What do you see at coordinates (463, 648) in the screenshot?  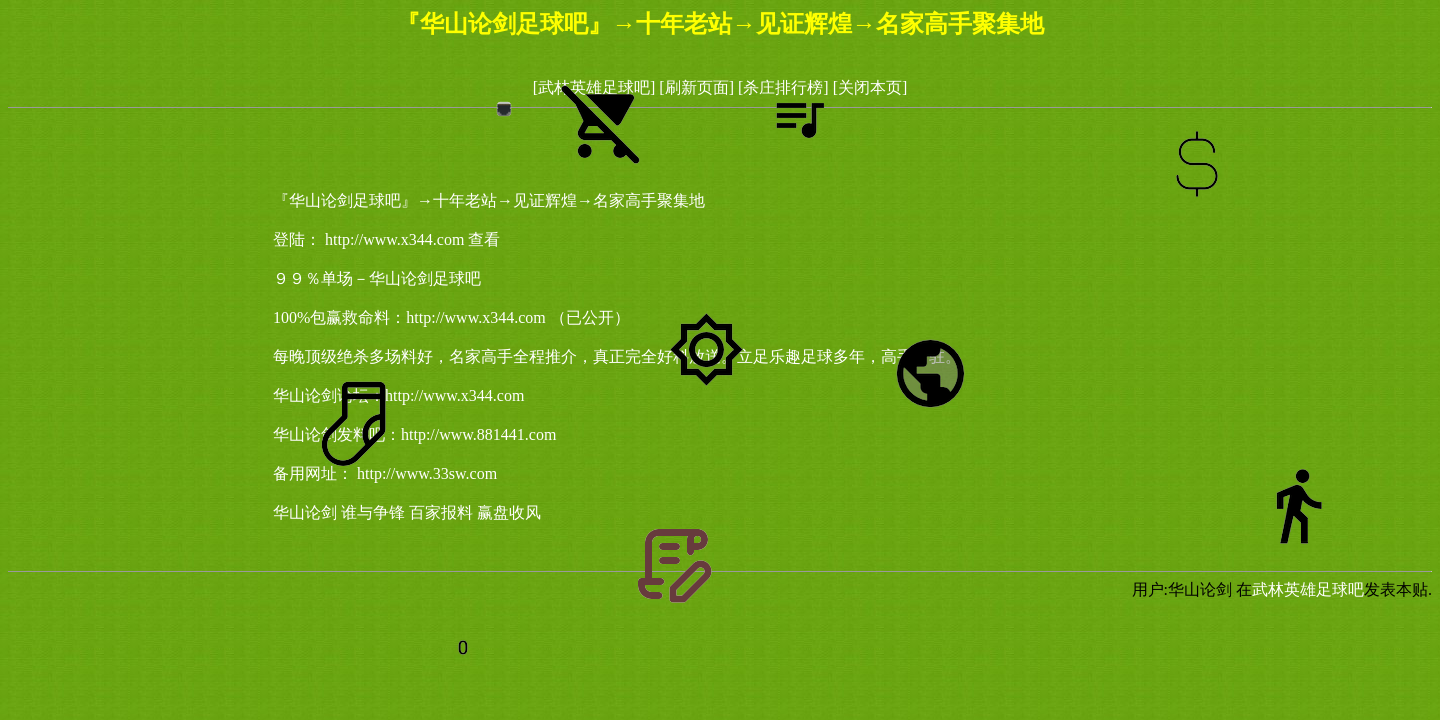 I see `set exposure compensation to zero` at bounding box center [463, 648].